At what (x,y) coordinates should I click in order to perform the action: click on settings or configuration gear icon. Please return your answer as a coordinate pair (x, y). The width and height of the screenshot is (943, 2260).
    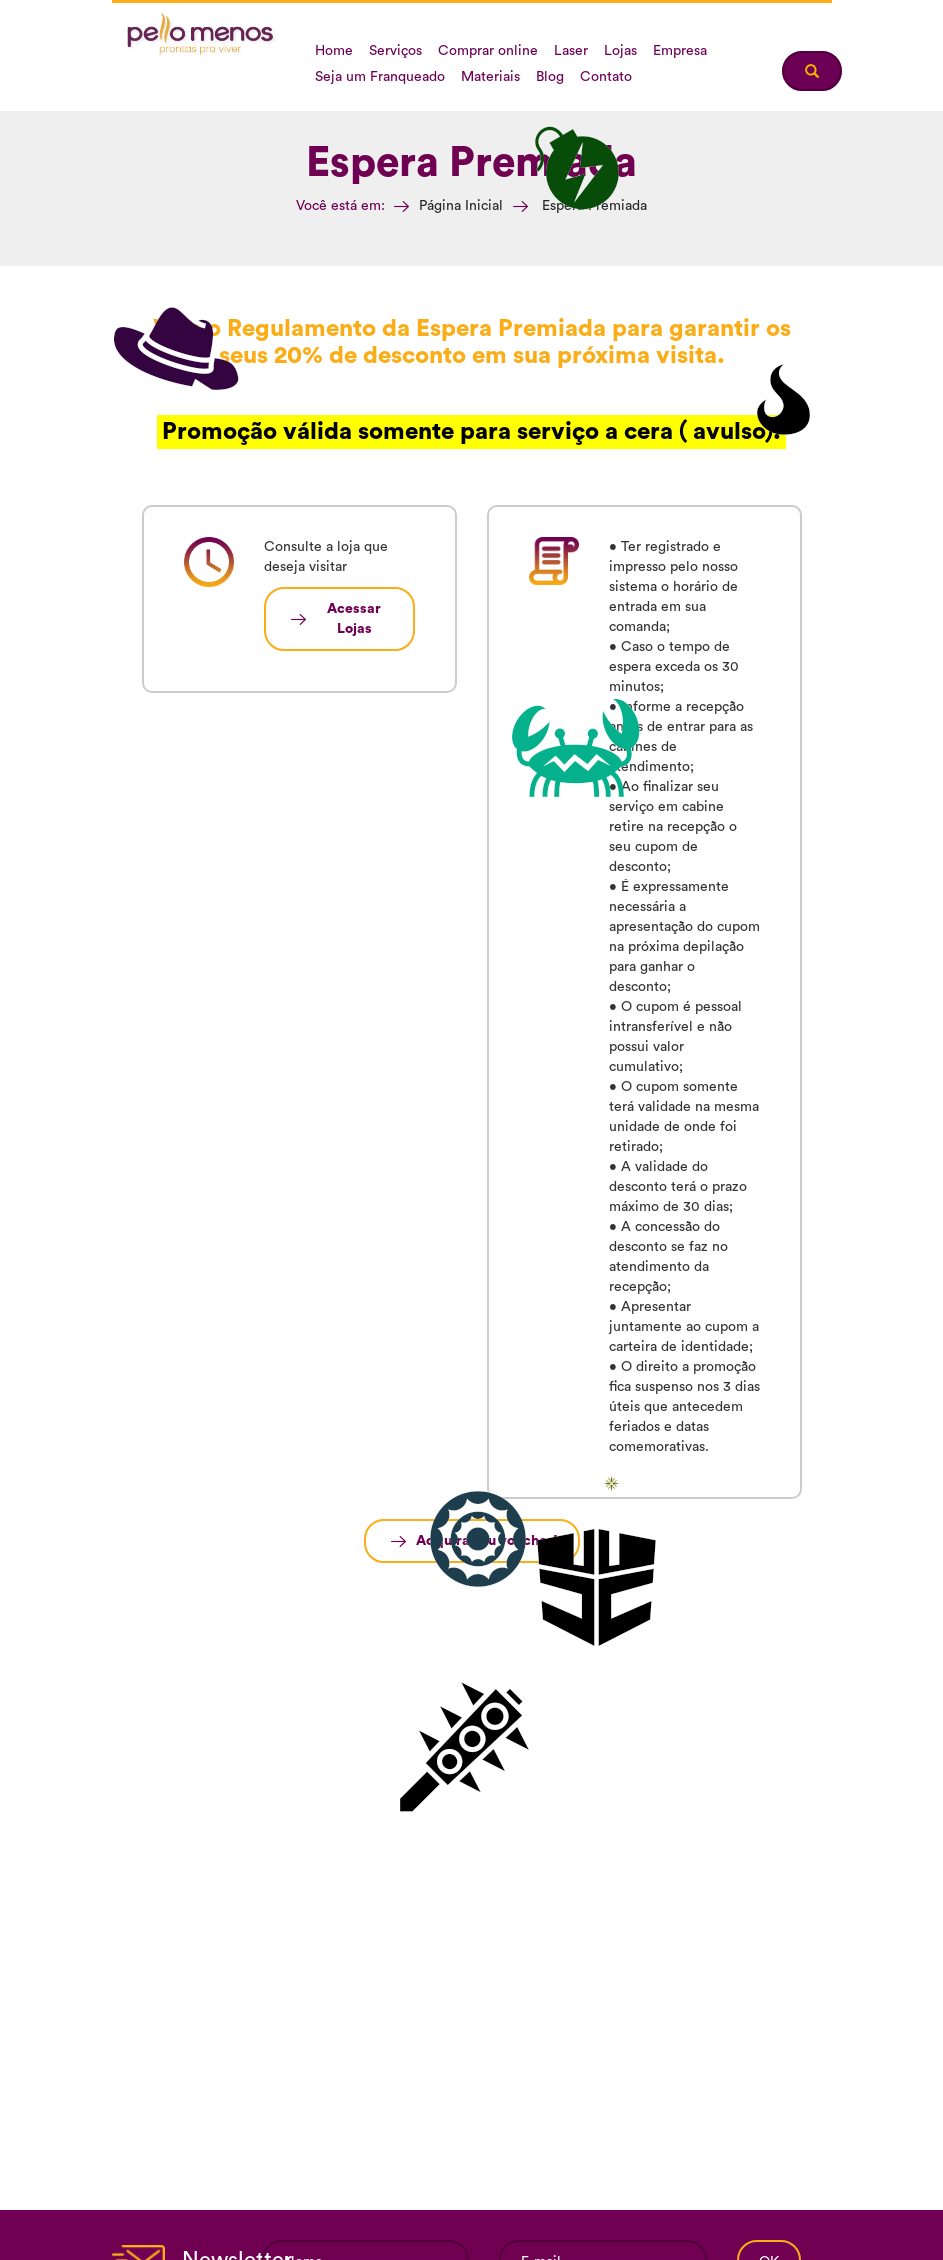
    Looking at the image, I should click on (478, 1539).